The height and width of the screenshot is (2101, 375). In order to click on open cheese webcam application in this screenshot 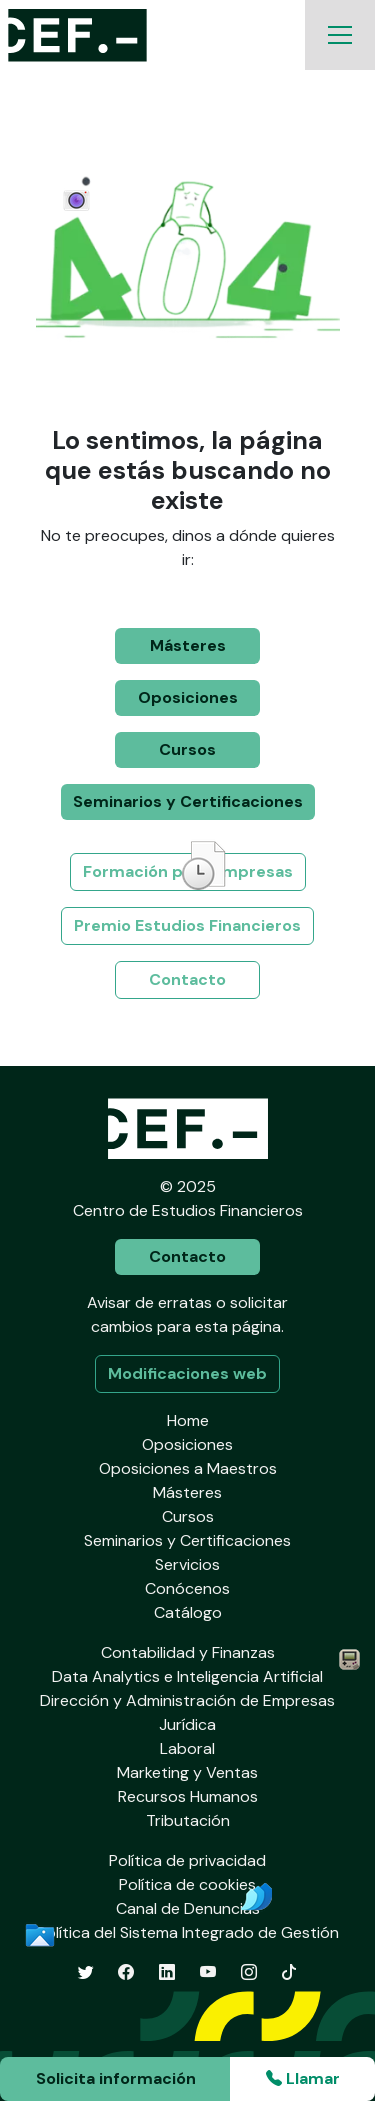, I will do `click(76, 200)`.